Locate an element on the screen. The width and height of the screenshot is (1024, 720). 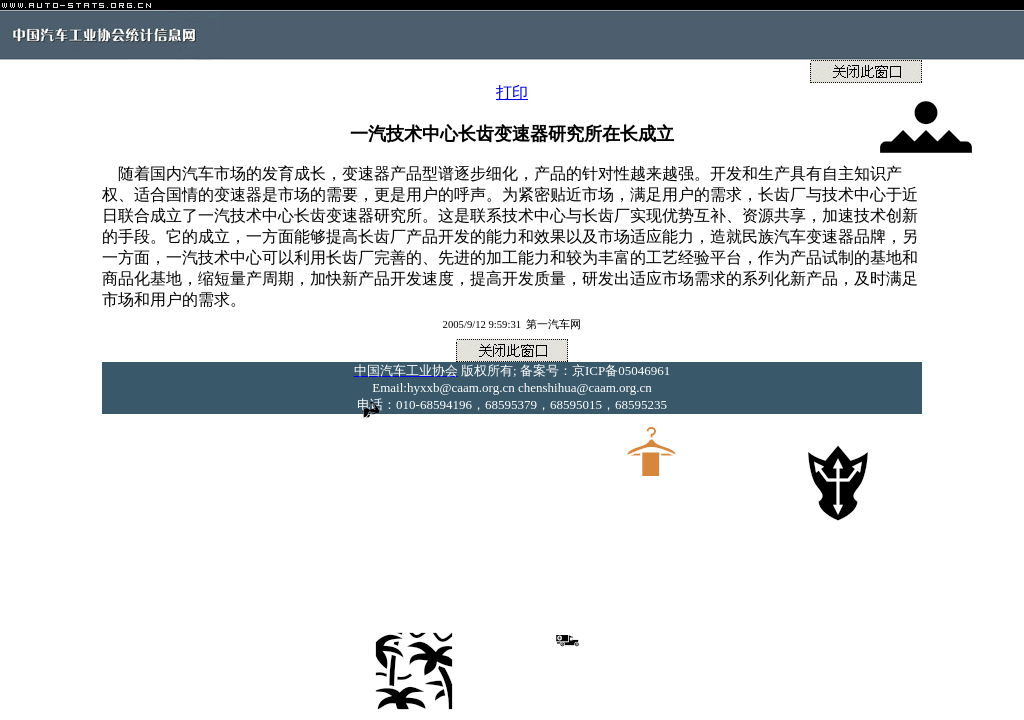
browse clothing or wardrobe items is located at coordinates (651, 451).